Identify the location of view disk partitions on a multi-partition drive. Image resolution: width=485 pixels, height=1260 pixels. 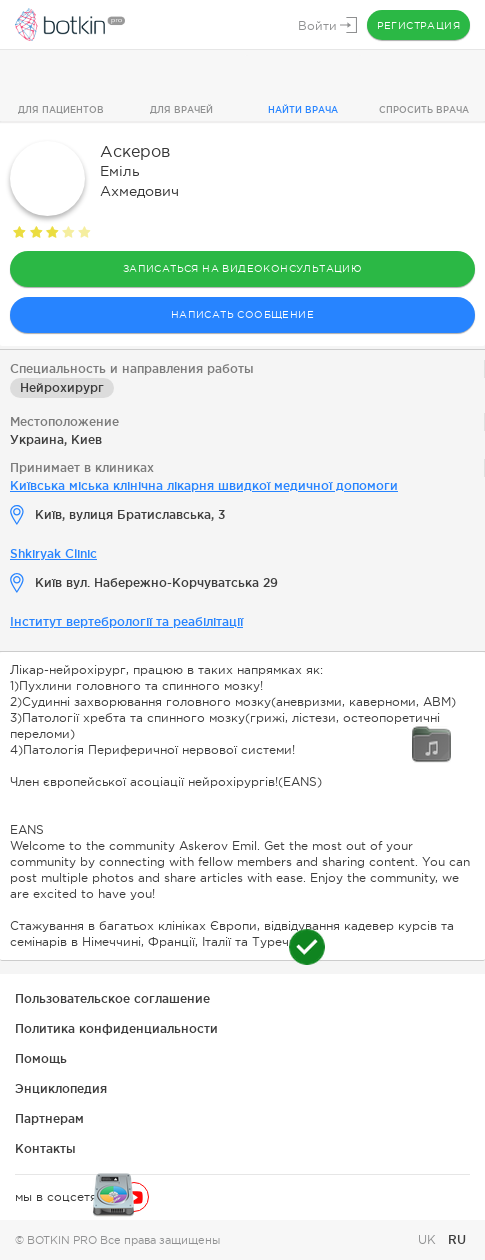
(113, 1194).